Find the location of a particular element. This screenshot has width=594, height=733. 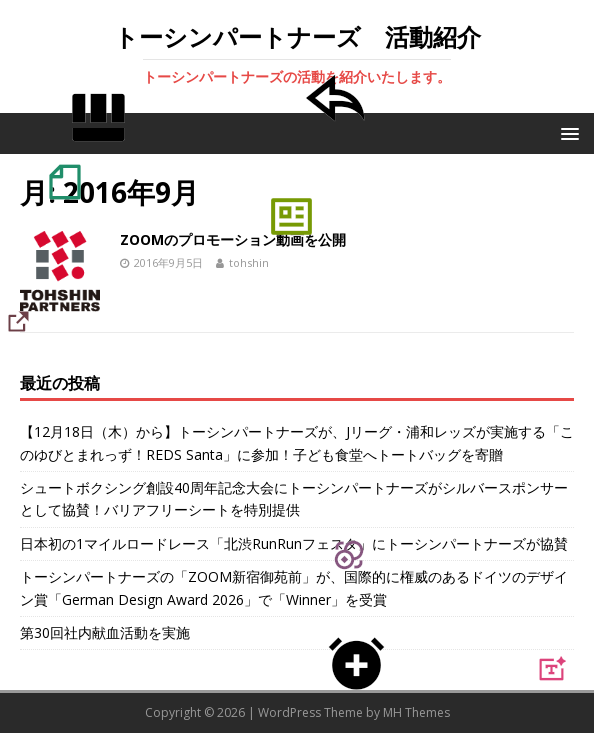

view or open a document is located at coordinates (65, 182).